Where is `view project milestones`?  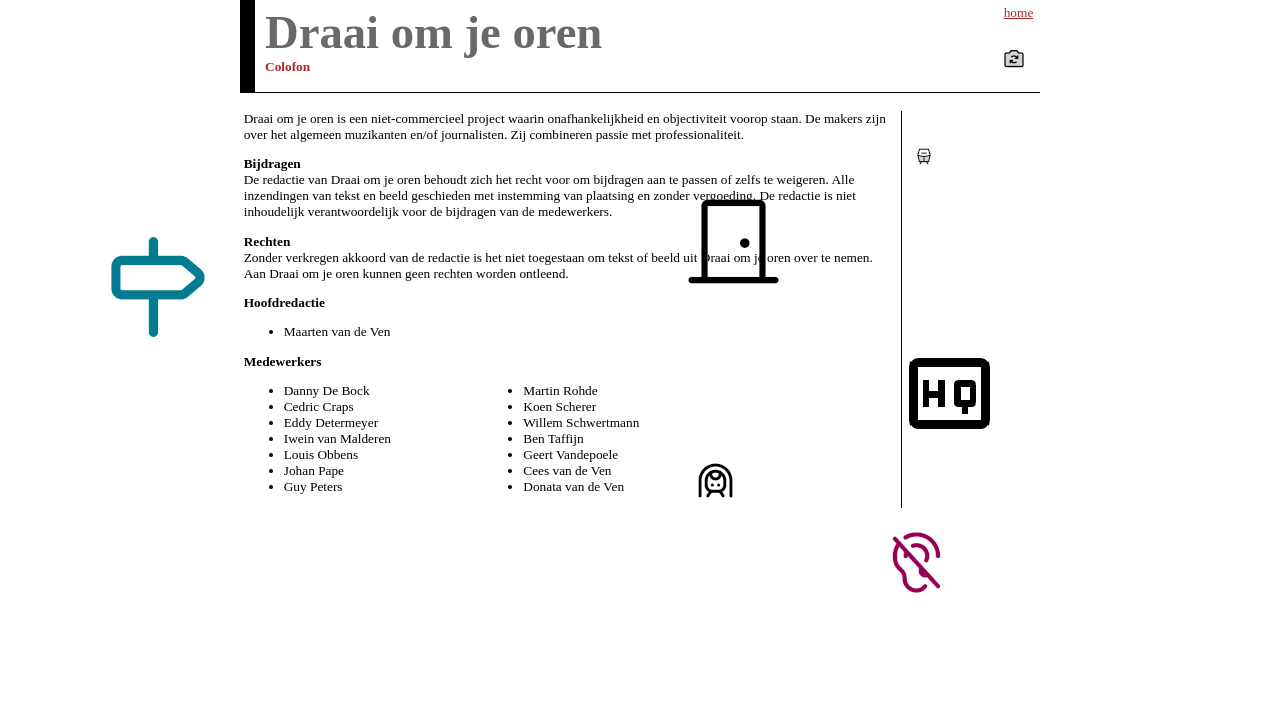
view project milestones is located at coordinates (155, 287).